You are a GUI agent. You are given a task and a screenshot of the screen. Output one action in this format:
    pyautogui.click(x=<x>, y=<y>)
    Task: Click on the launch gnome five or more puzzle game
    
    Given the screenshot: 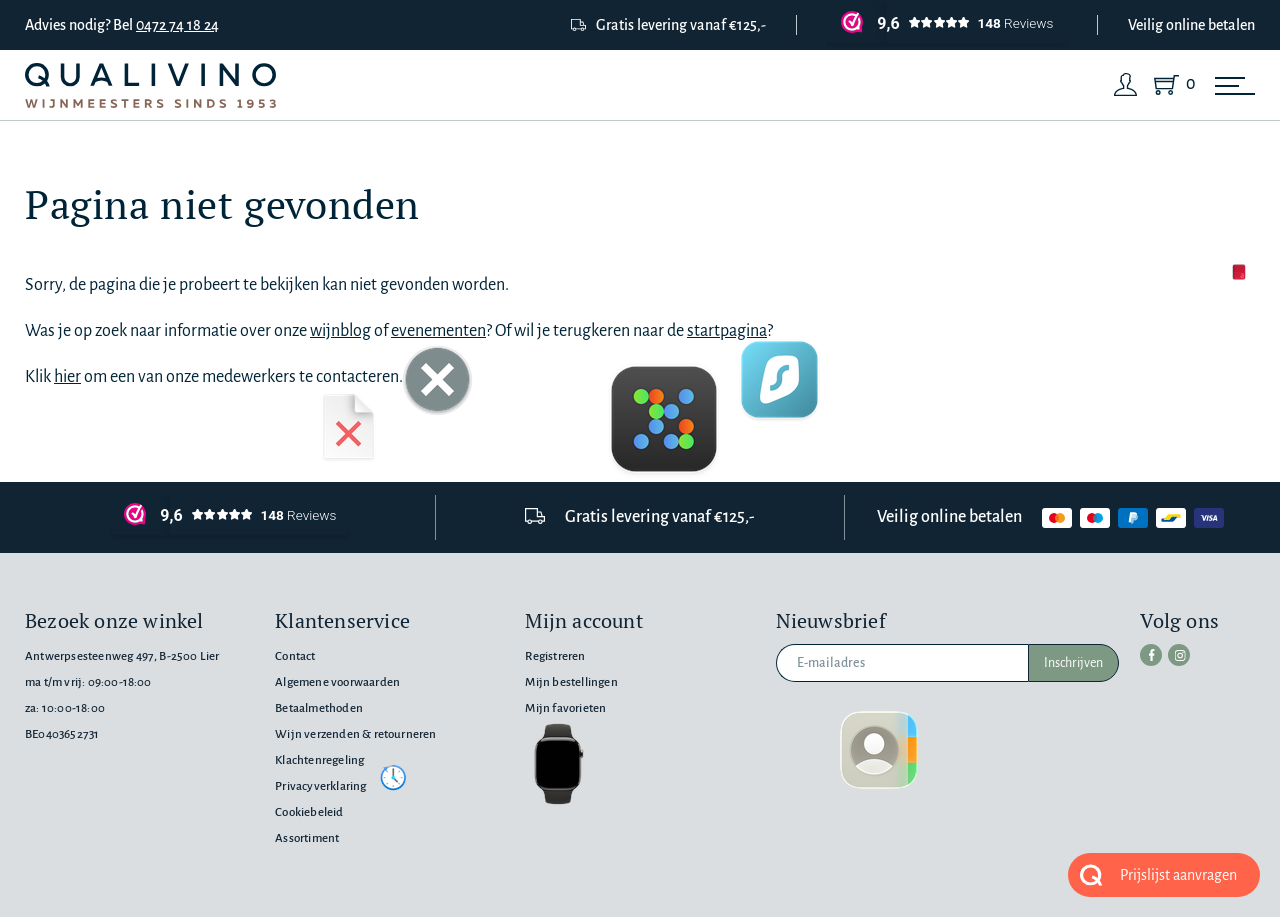 What is the action you would take?
    pyautogui.click(x=664, y=419)
    